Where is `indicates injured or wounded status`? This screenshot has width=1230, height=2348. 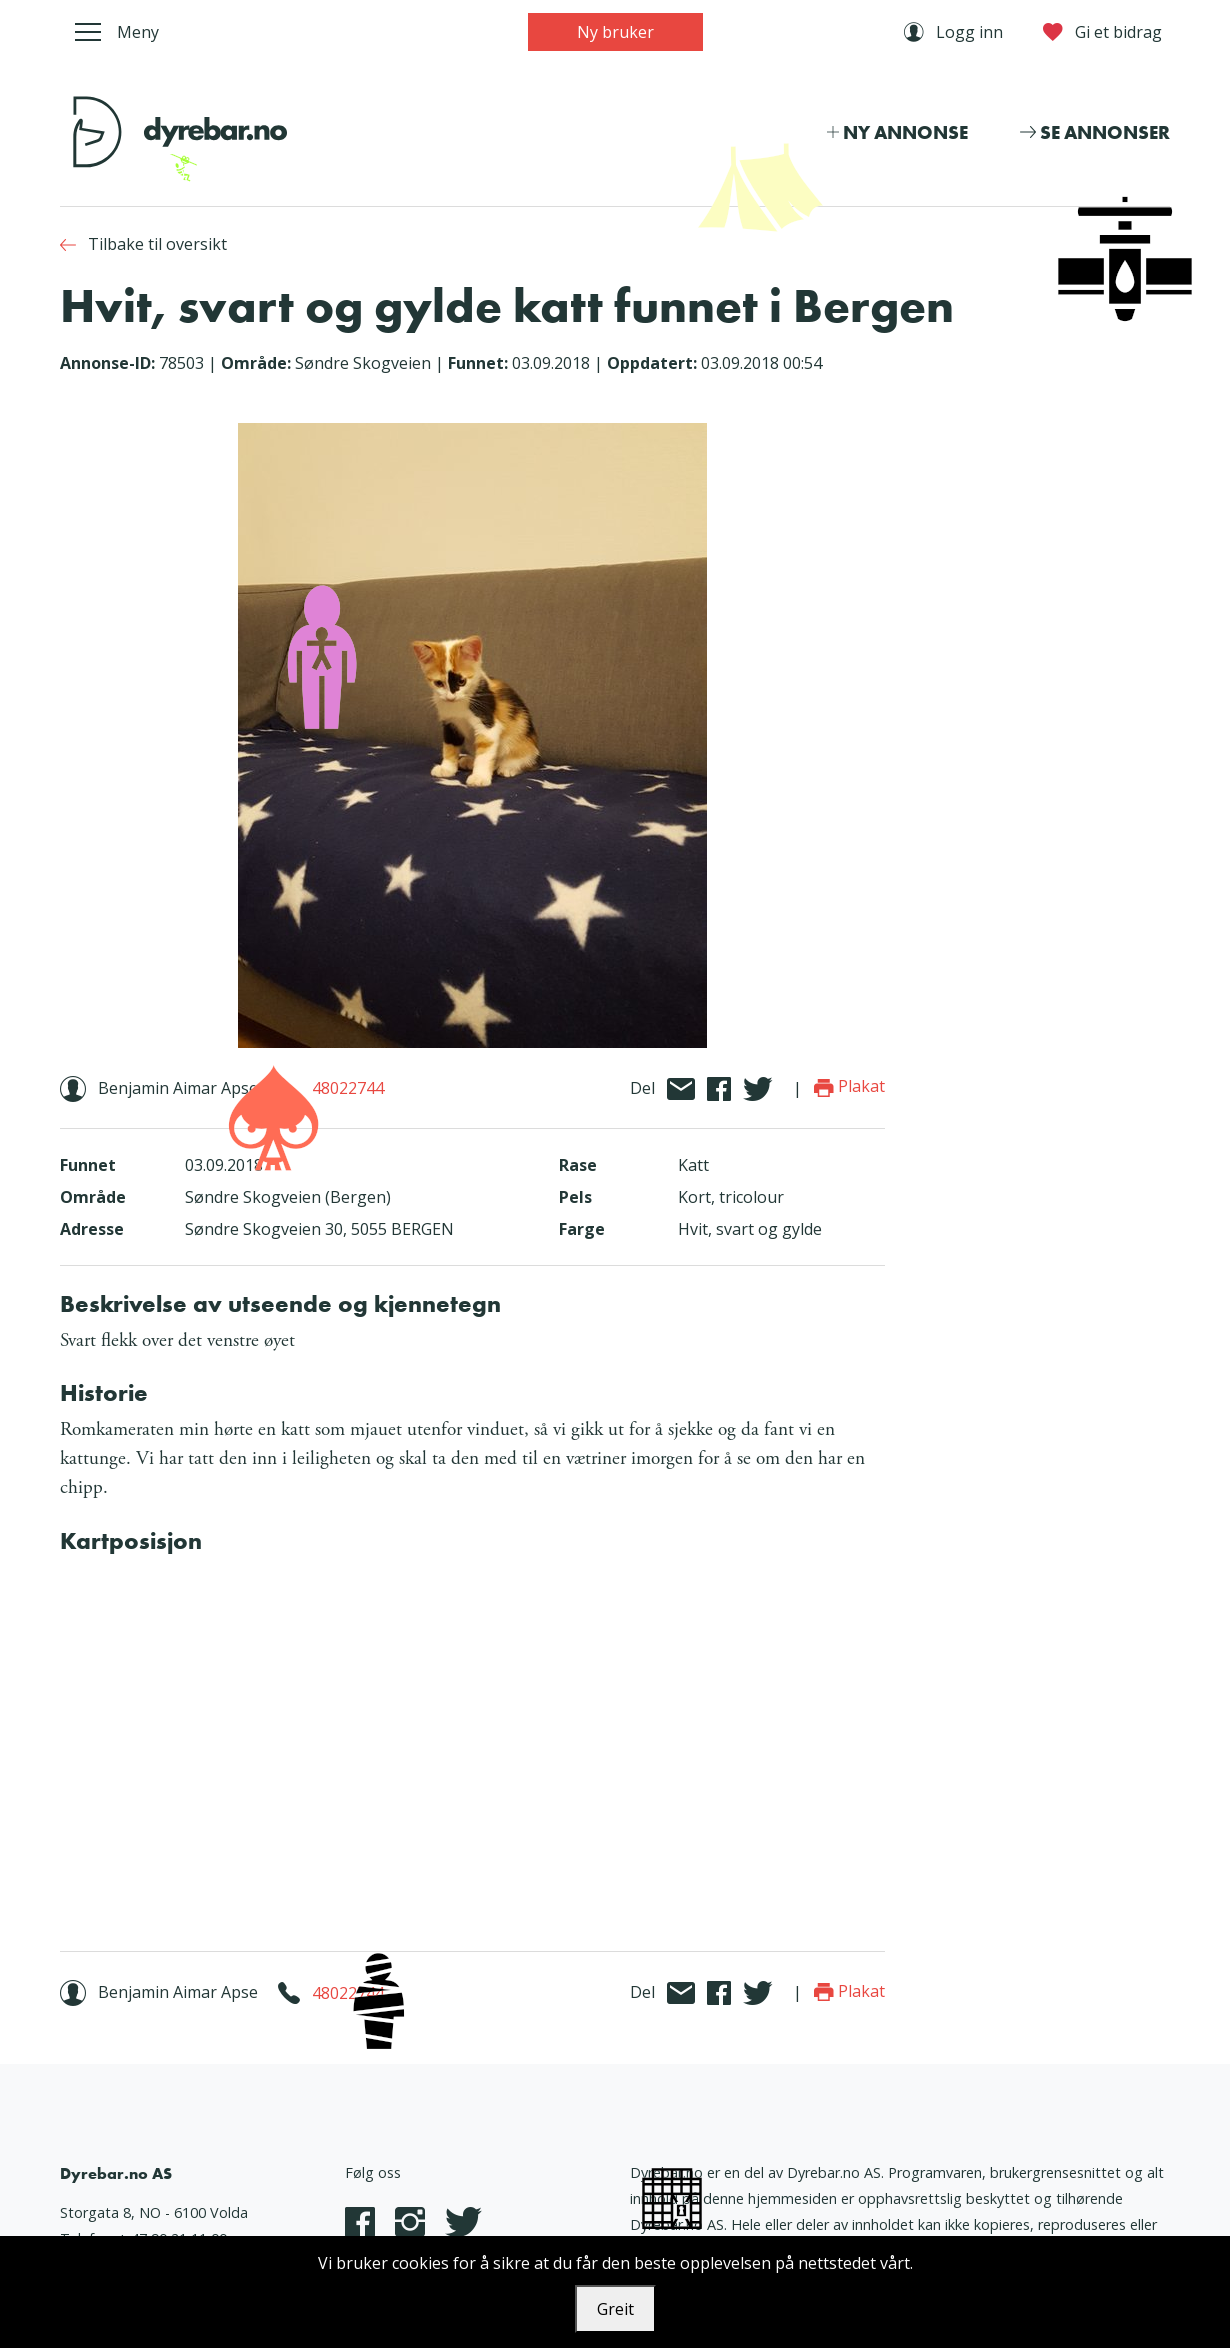
indicates injured or wounded status is located at coordinates (380, 2001).